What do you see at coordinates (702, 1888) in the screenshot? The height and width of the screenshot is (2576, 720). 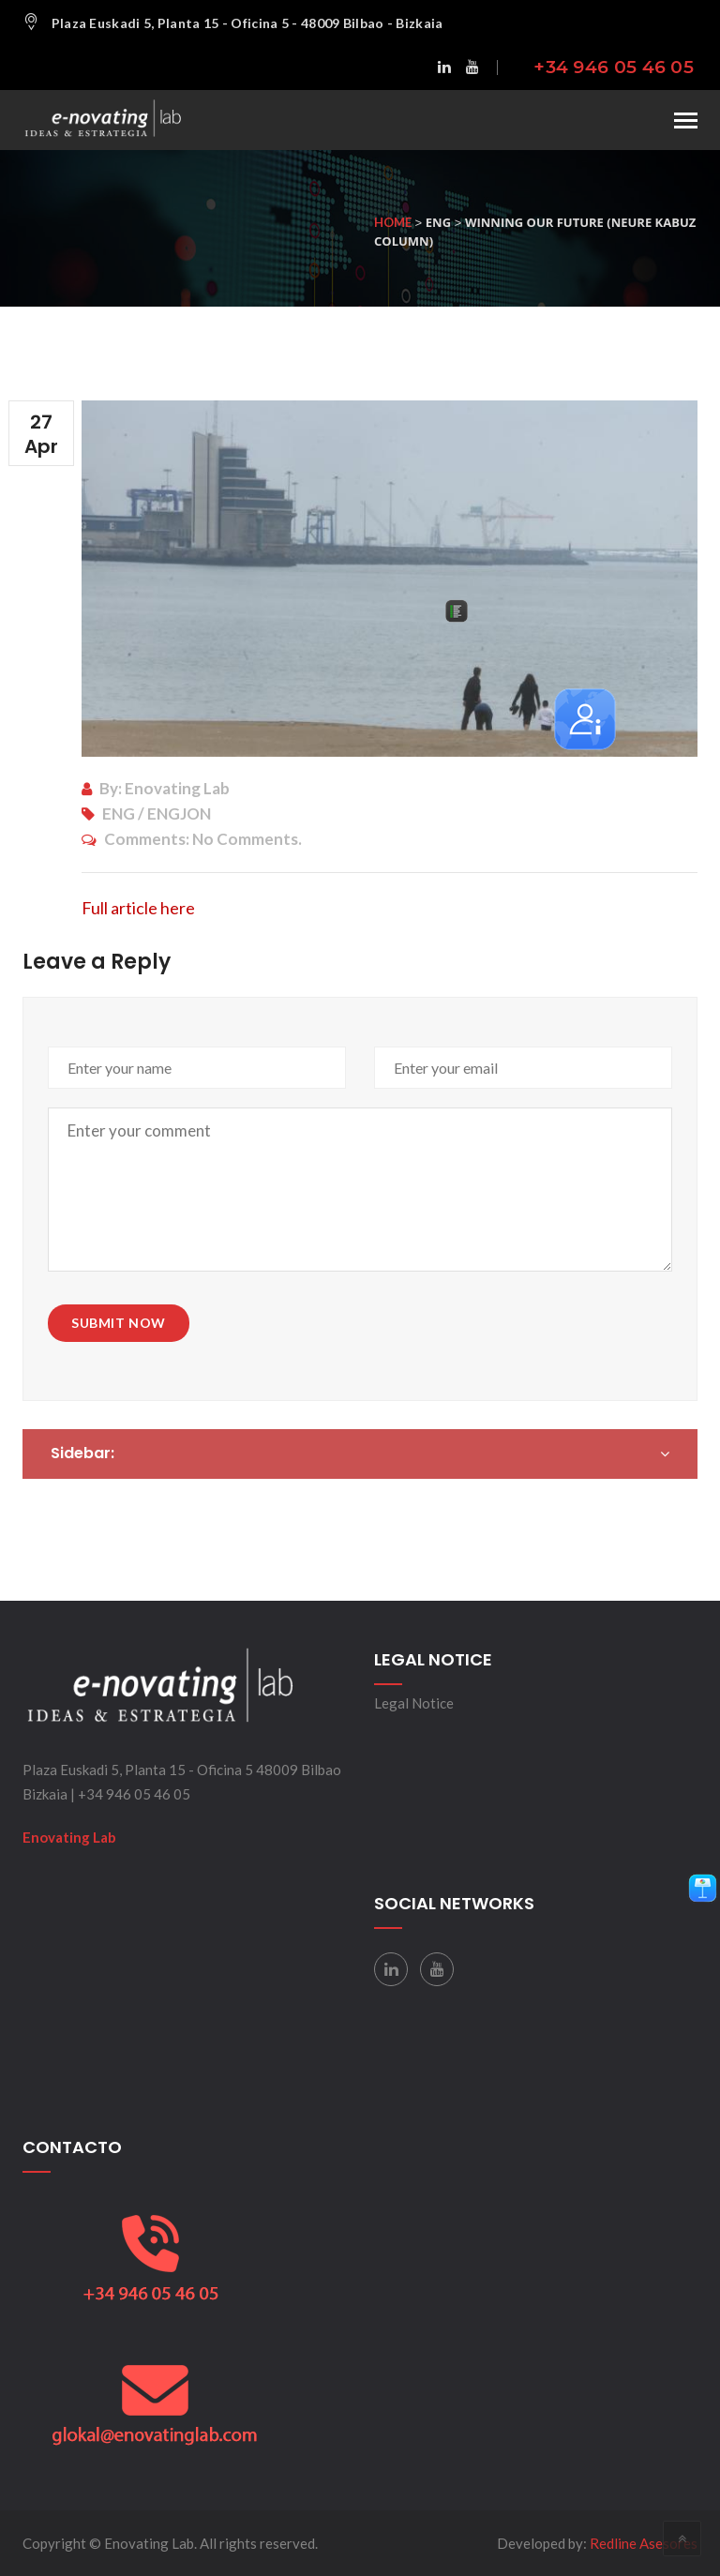 I see `open LibreOffice Writer document editor` at bounding box center [702, 1888].